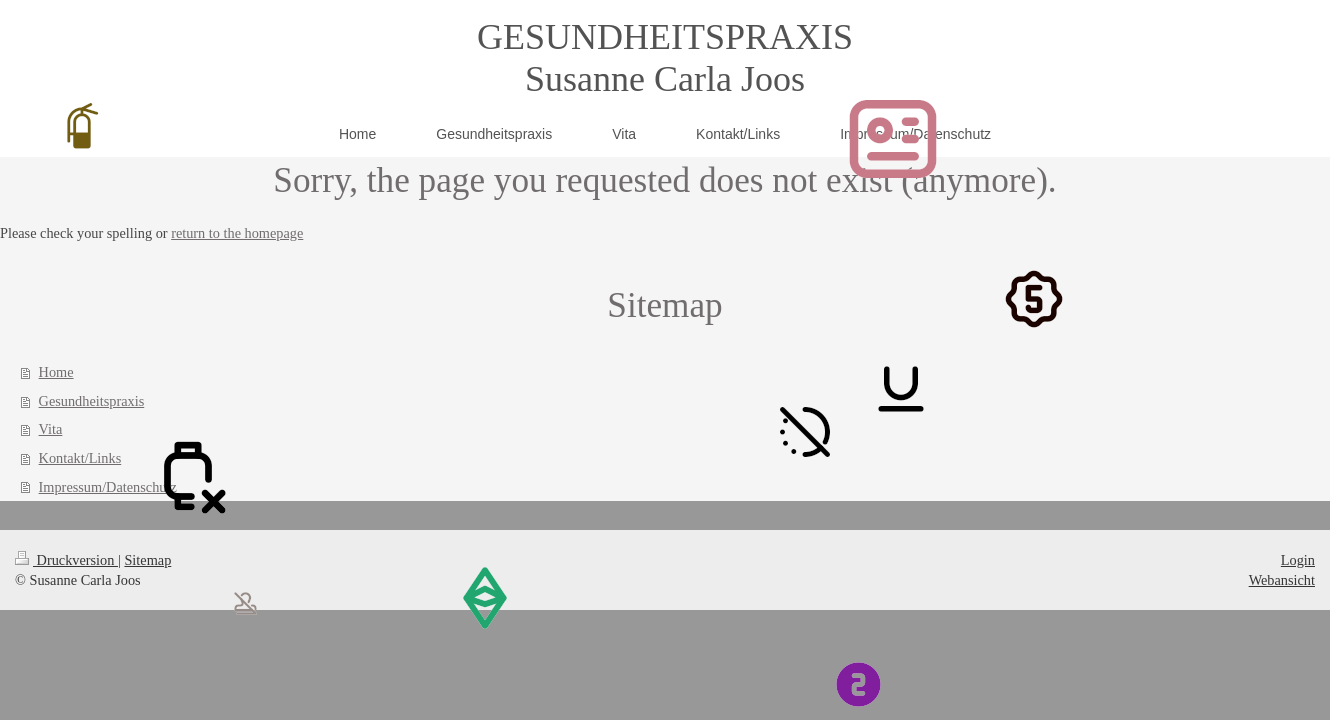 This screenshot has width=1330, height=720. I want to click on view your profile or identification card, so click(893, 139).